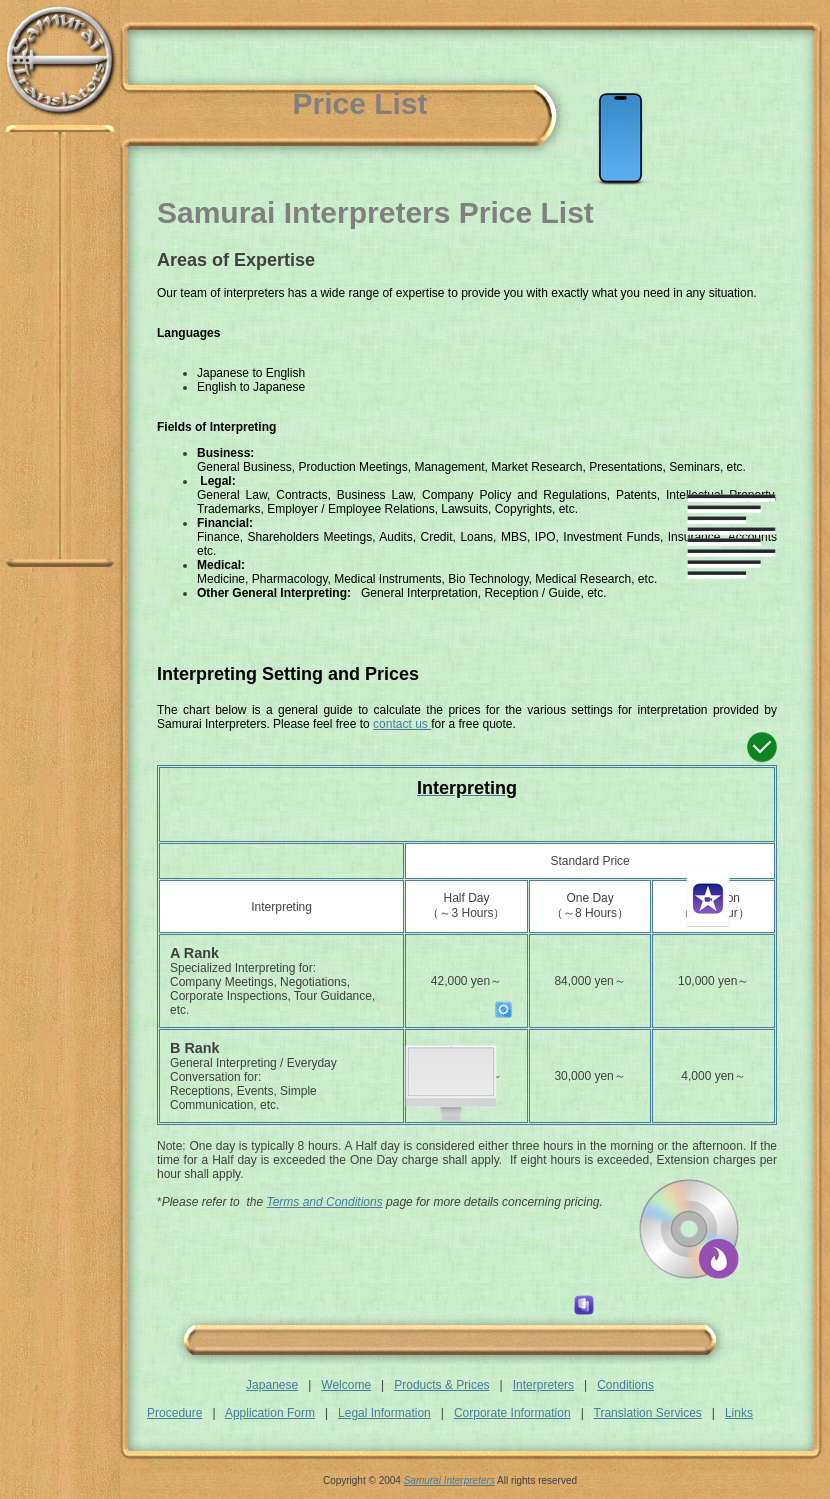 The width and height of the screenshot is (830, 1499). Describe the element at coordinates (451, 1082) in the screenshot. I see `represents this mac in system preferences or network settings` at that location.